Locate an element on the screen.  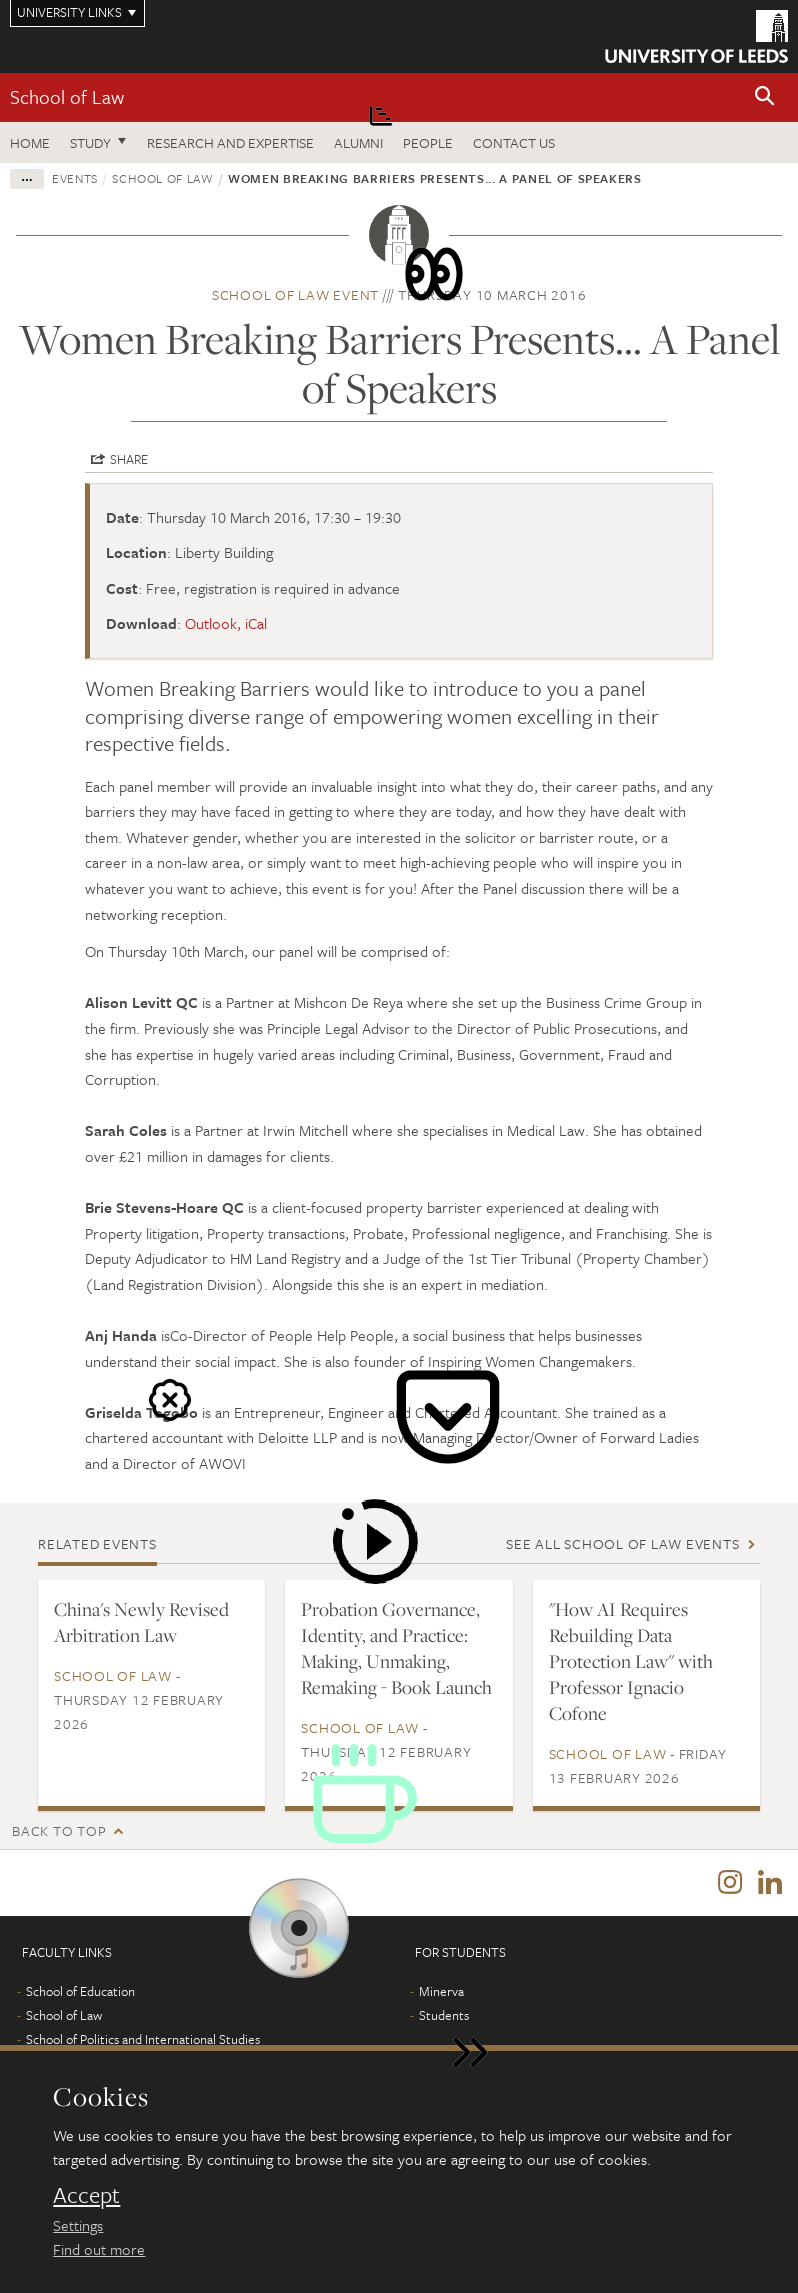
audio CD or music disc detected is located at coordinates (299, 1928).